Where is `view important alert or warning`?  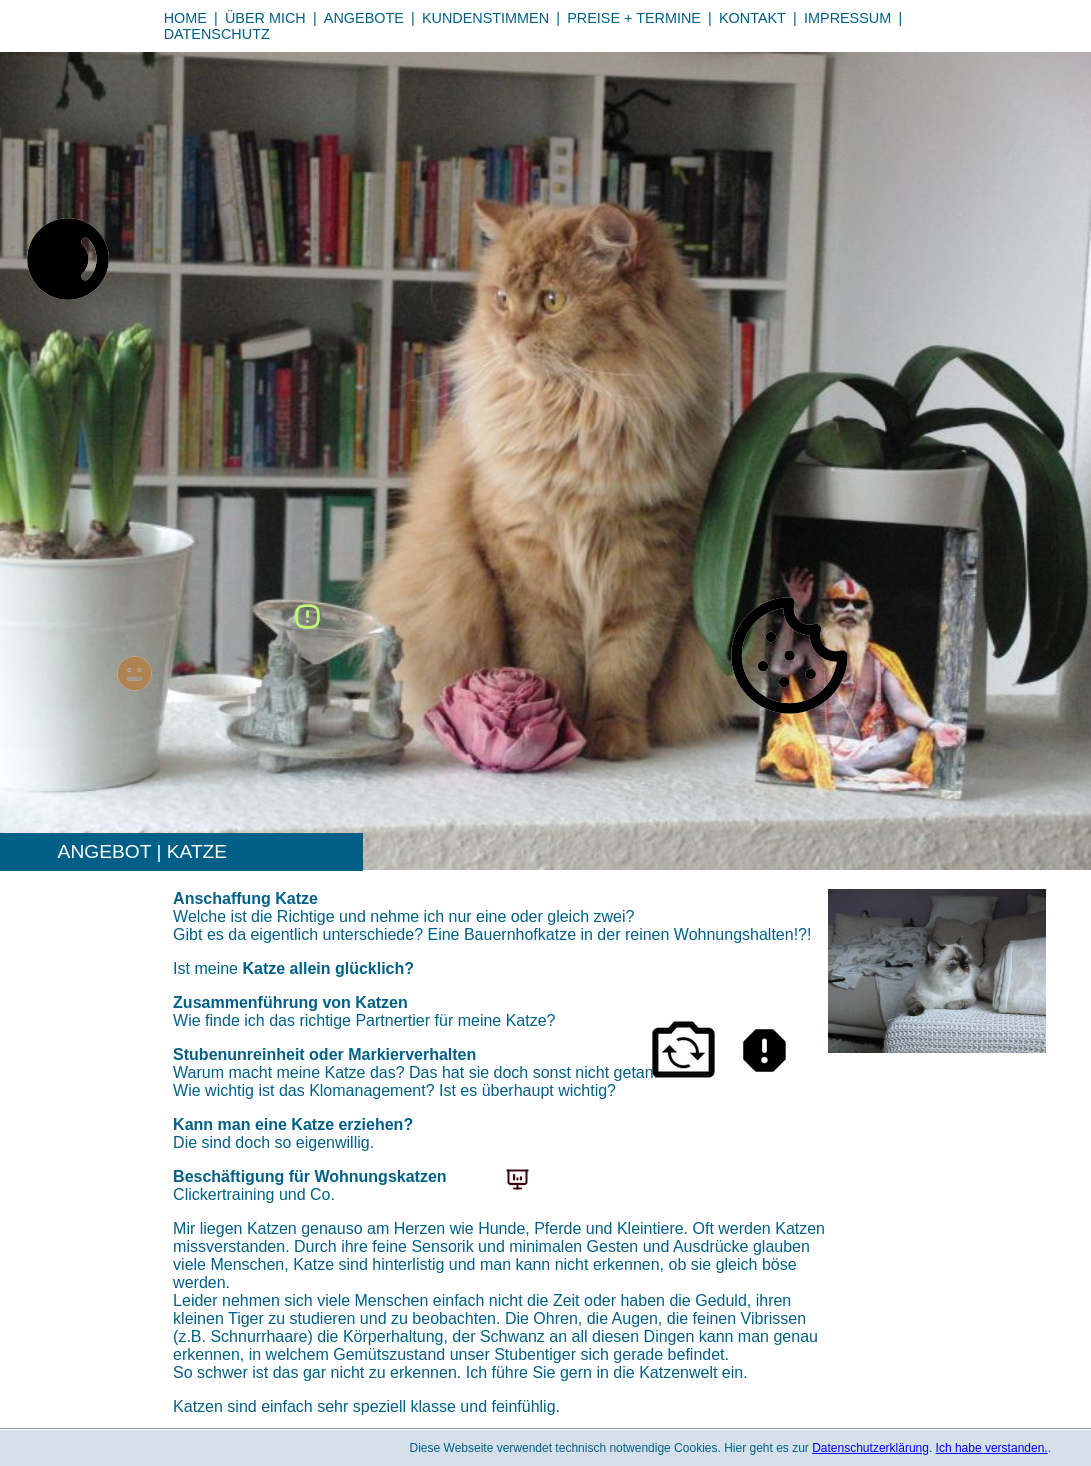 view important alert or warning is located at coordinates (307, 616).